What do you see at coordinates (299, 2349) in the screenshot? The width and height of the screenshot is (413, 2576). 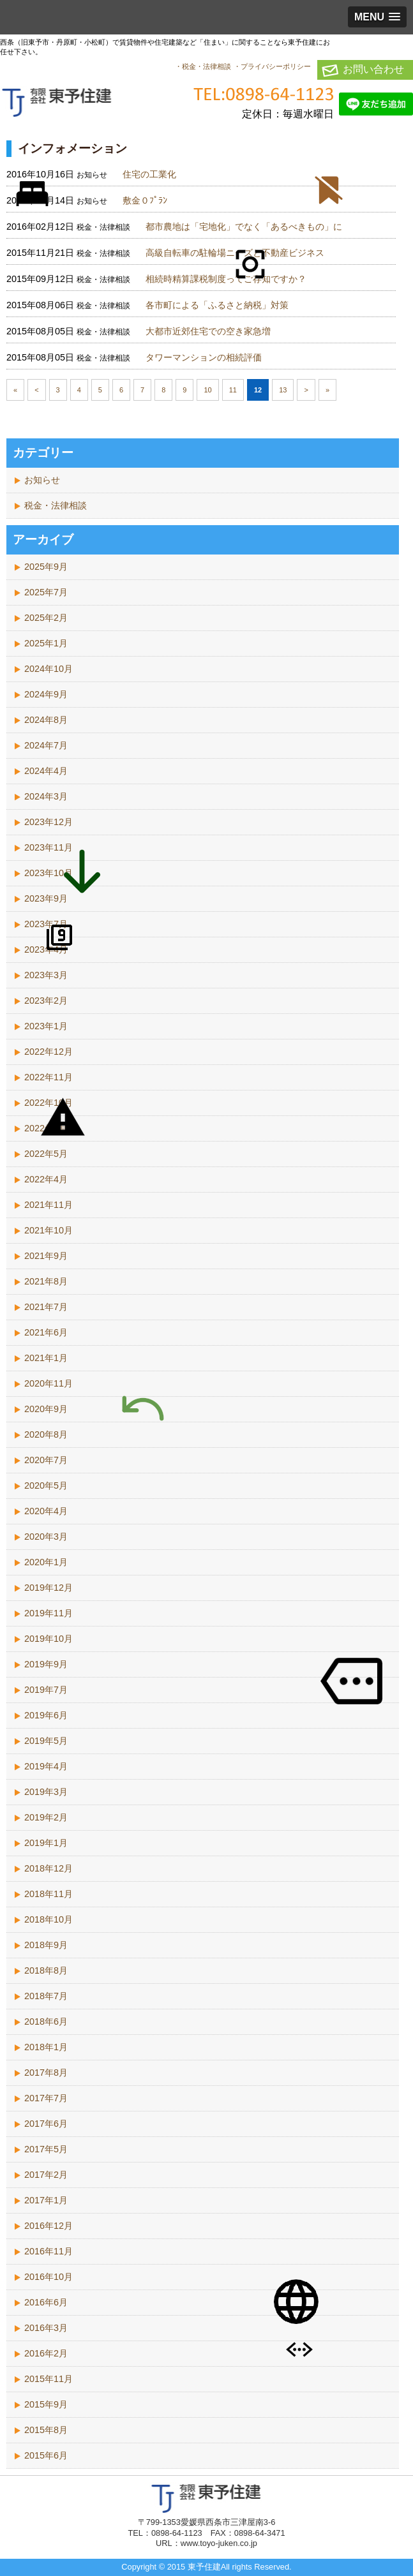 I see `indicates code is currently processing or compiling` at bounding box center [299, 2349].